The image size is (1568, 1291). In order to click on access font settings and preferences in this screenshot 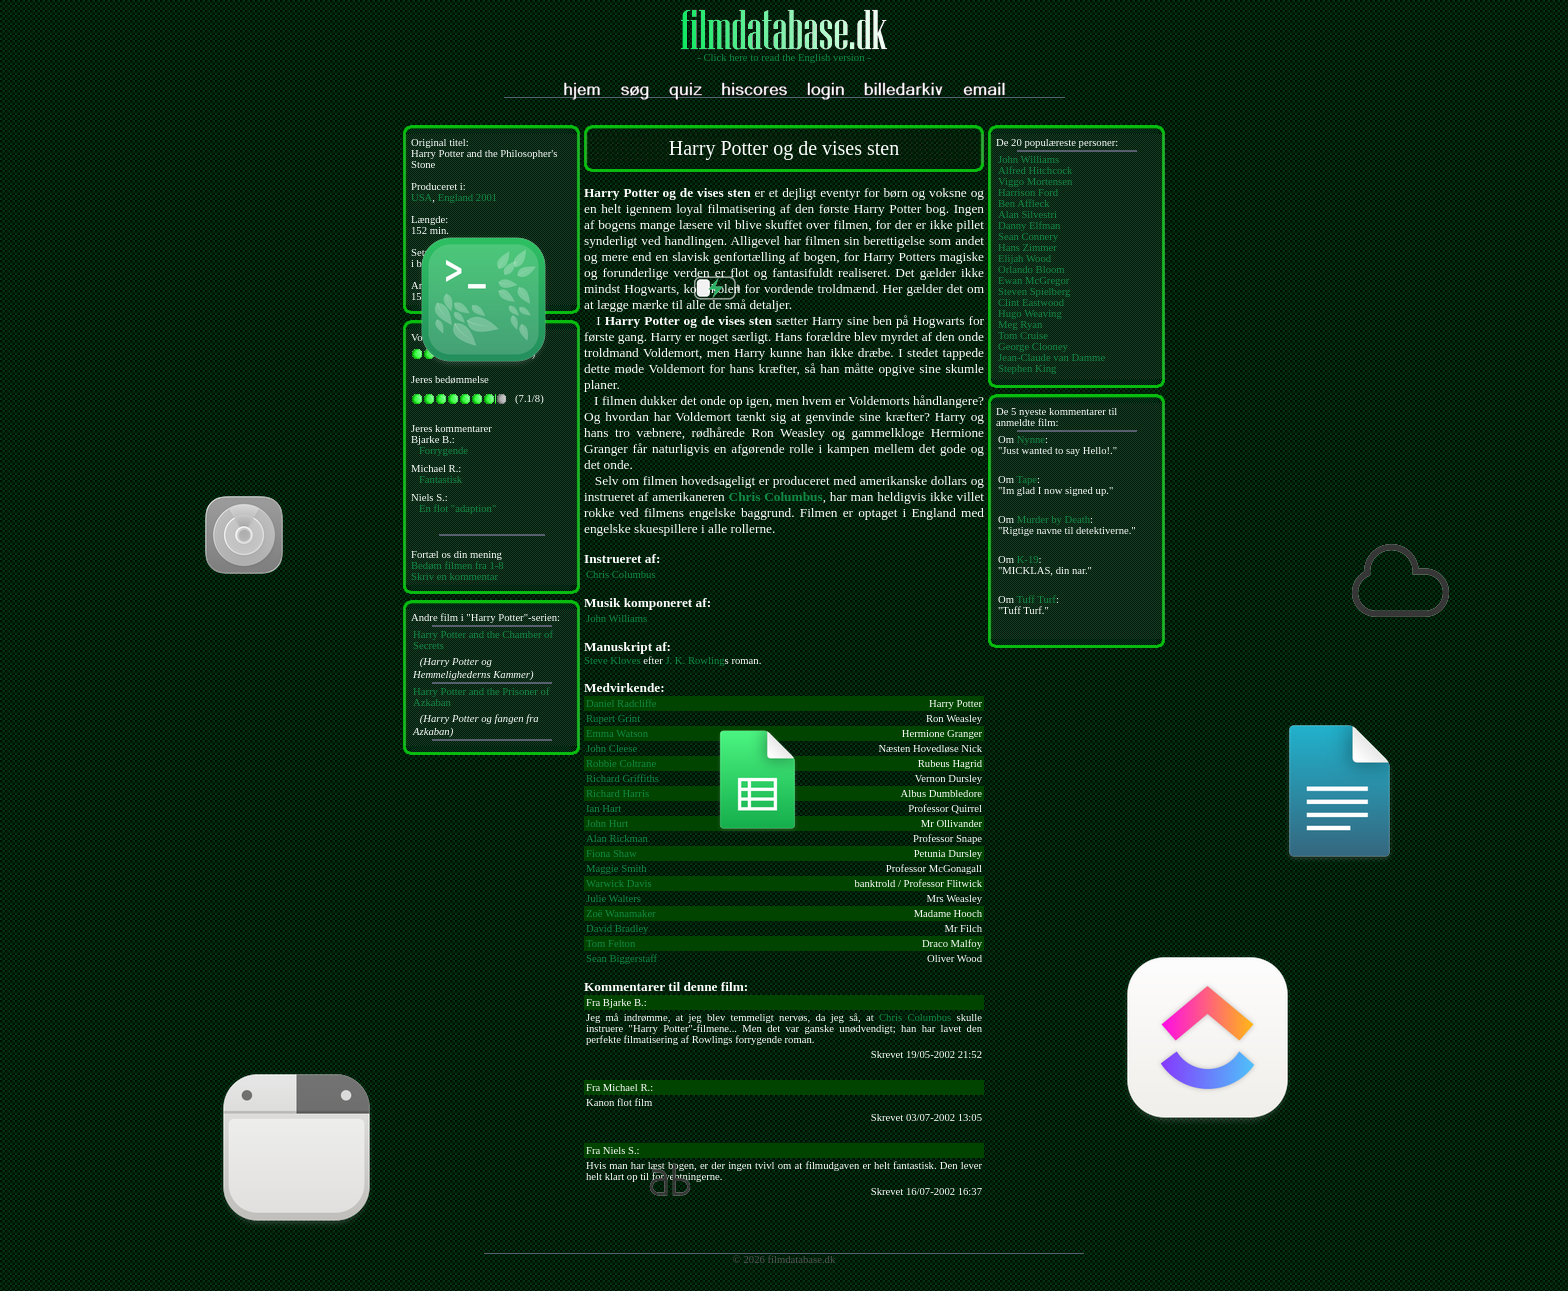, I will do `click(670, 1181)`.